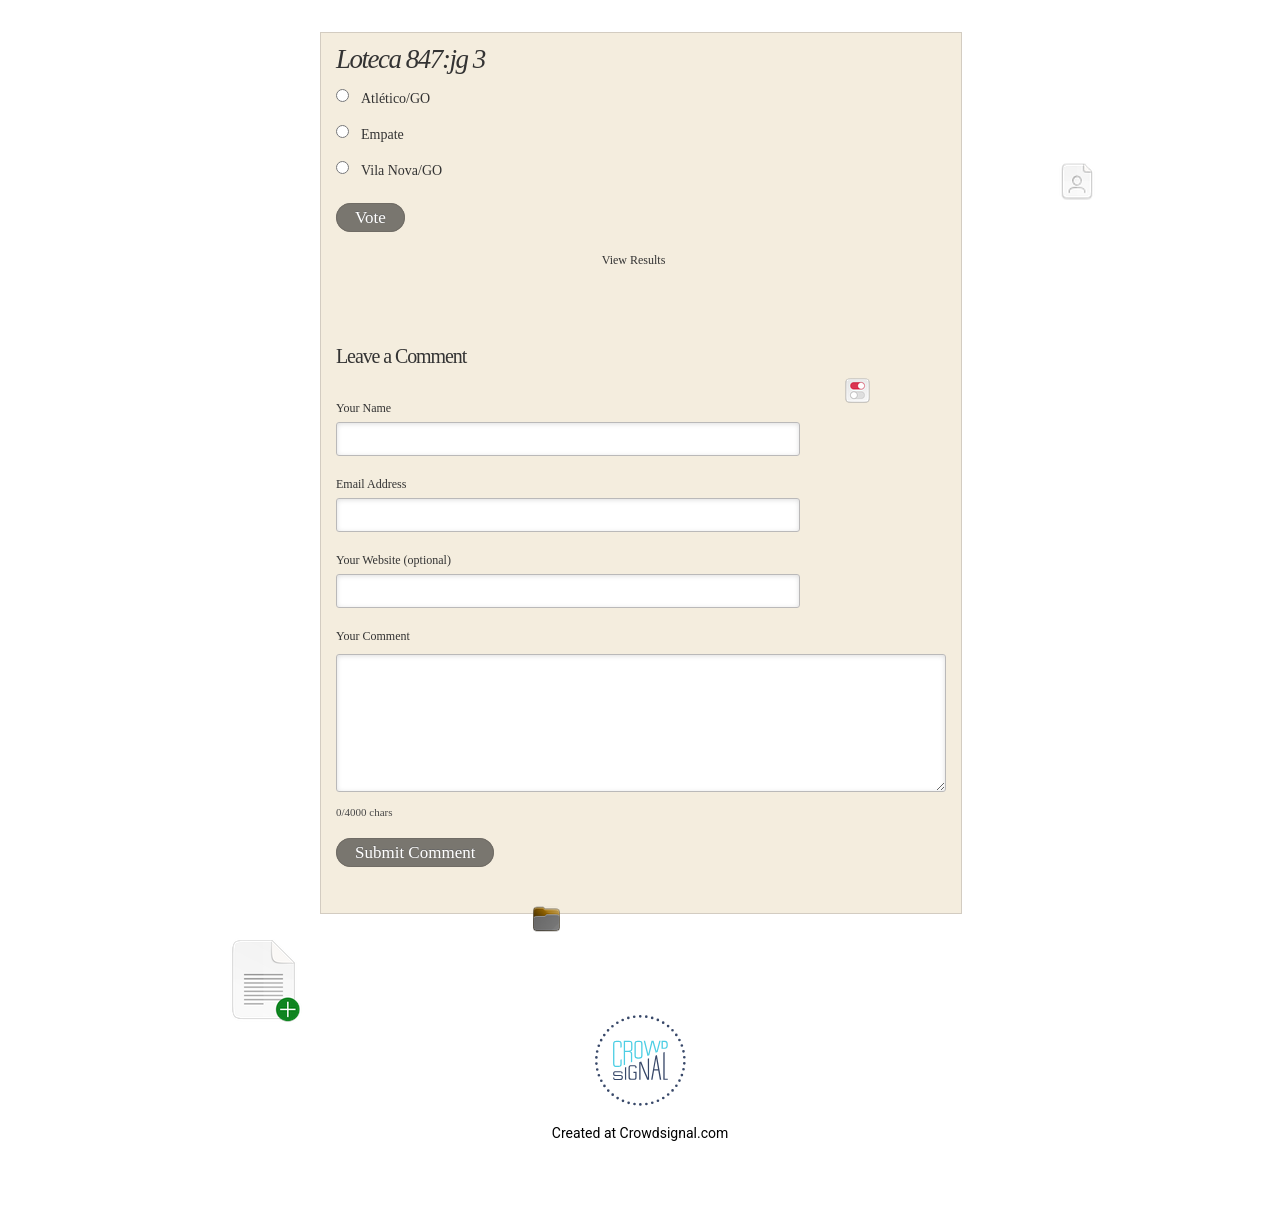  I want to click on open gnome tweaks to customize system settings, so click(857, 390).